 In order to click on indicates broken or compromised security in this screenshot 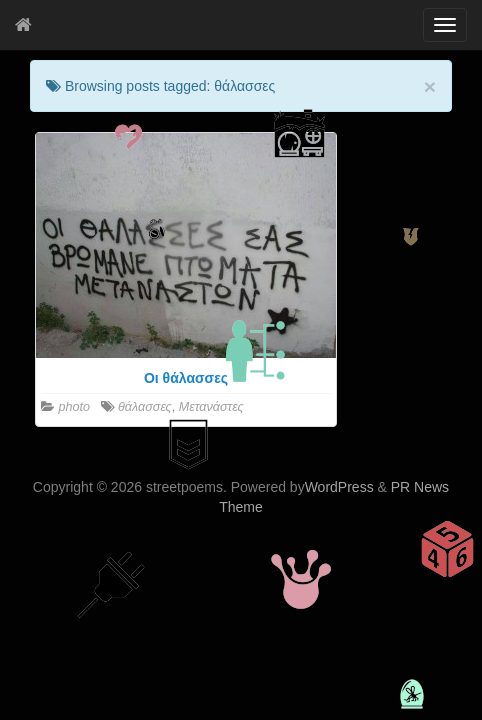, I will do `click(410, 236)`.